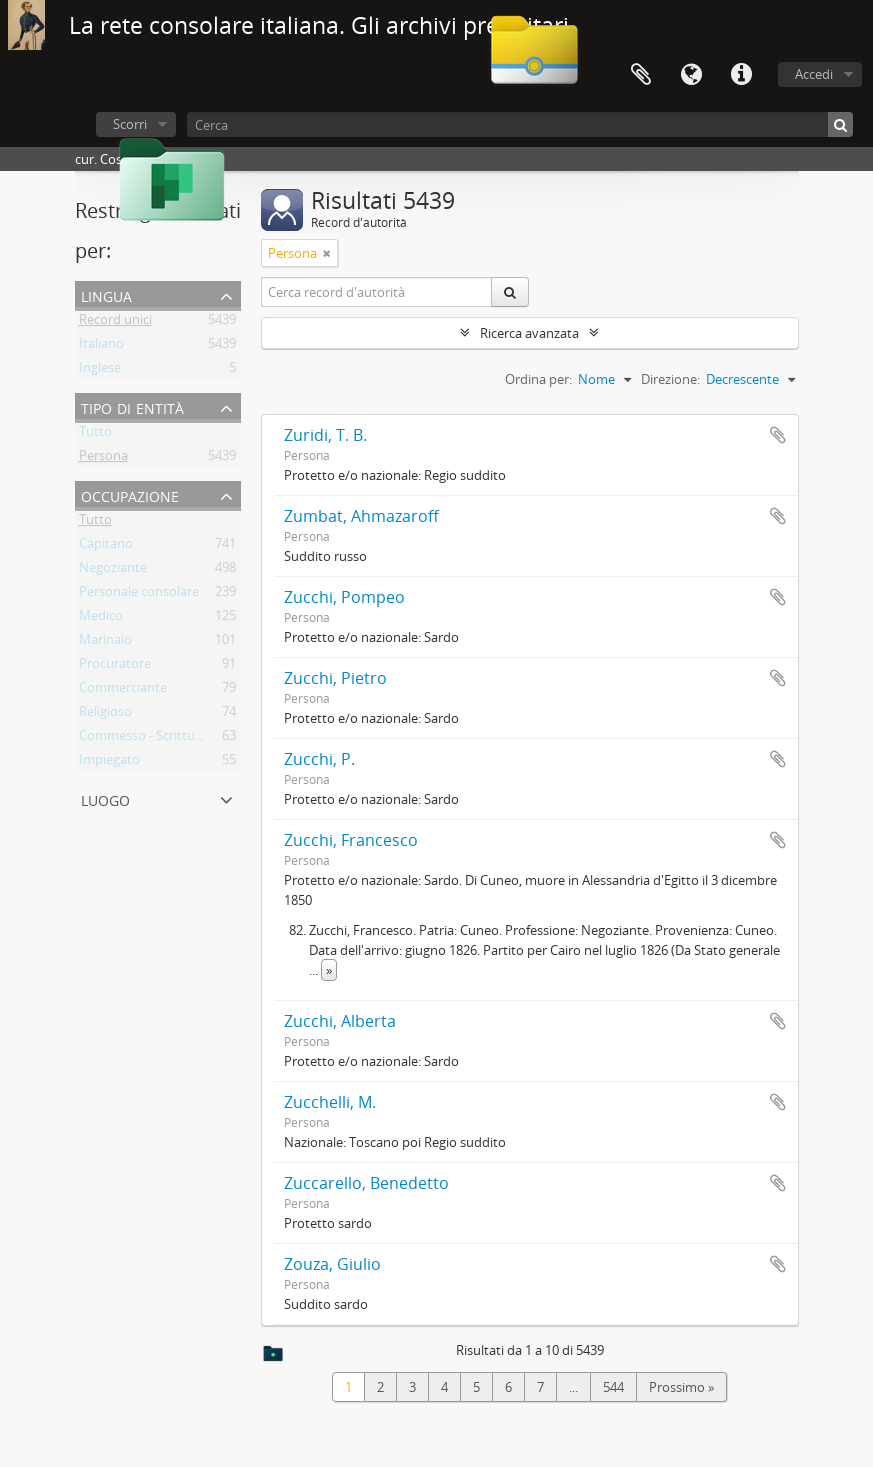  I want to click on open android 11 system folder, so click(273, 1354).